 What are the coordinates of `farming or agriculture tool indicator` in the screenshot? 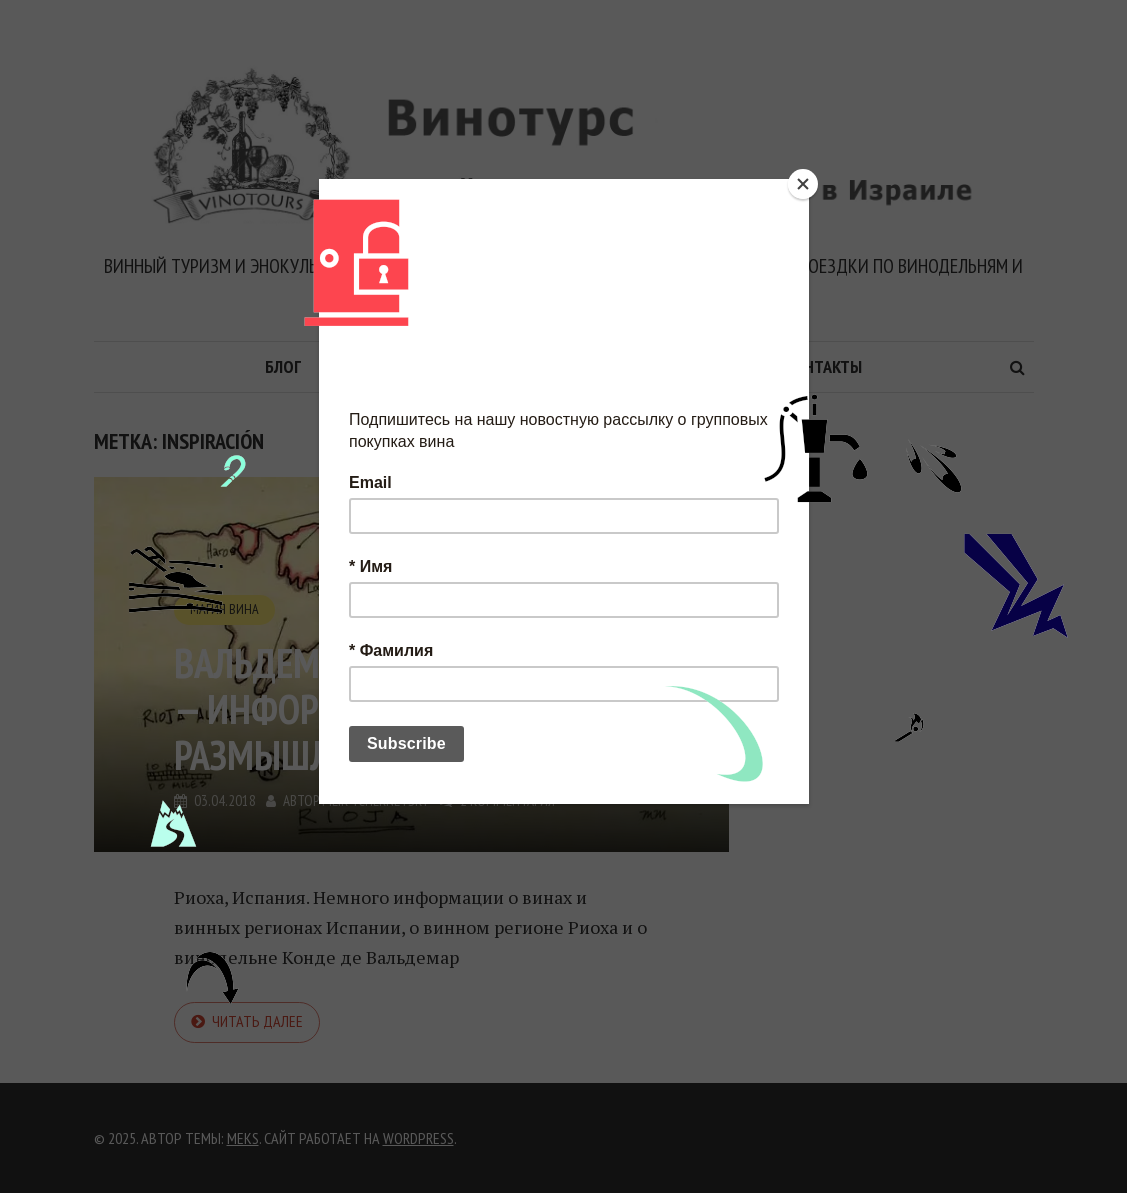 It's located at (176, 566).